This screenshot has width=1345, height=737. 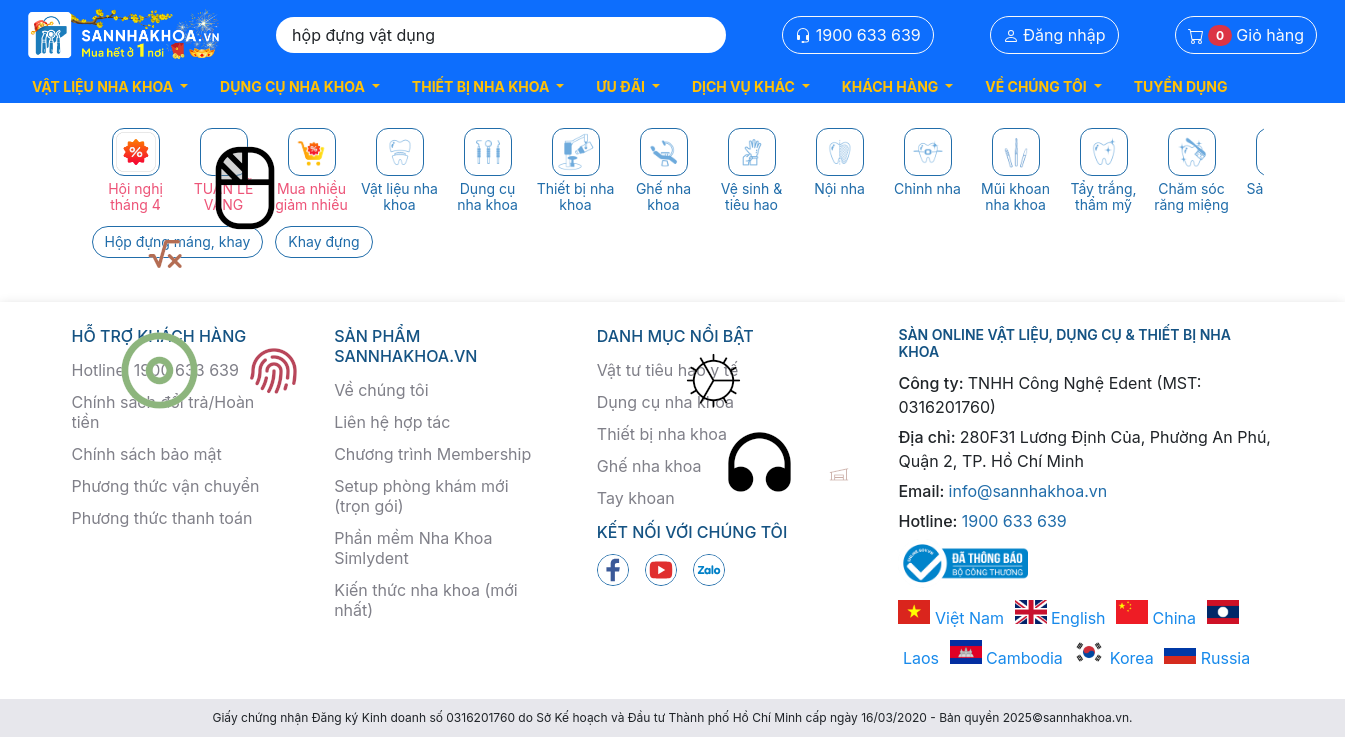 I want to click on left mouse button click action, so click(x=245, y=188).